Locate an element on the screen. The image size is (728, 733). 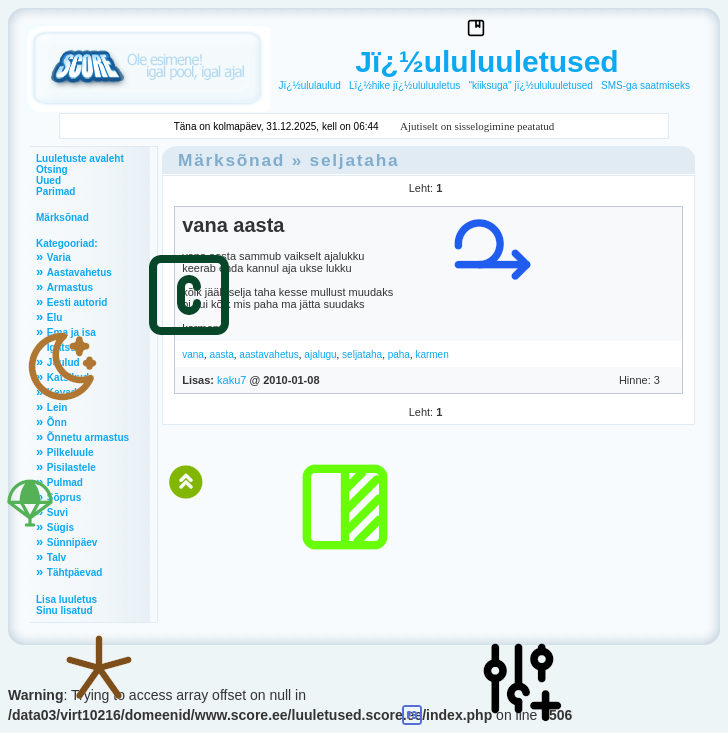
view photo album is located at coordinates (476, 28).